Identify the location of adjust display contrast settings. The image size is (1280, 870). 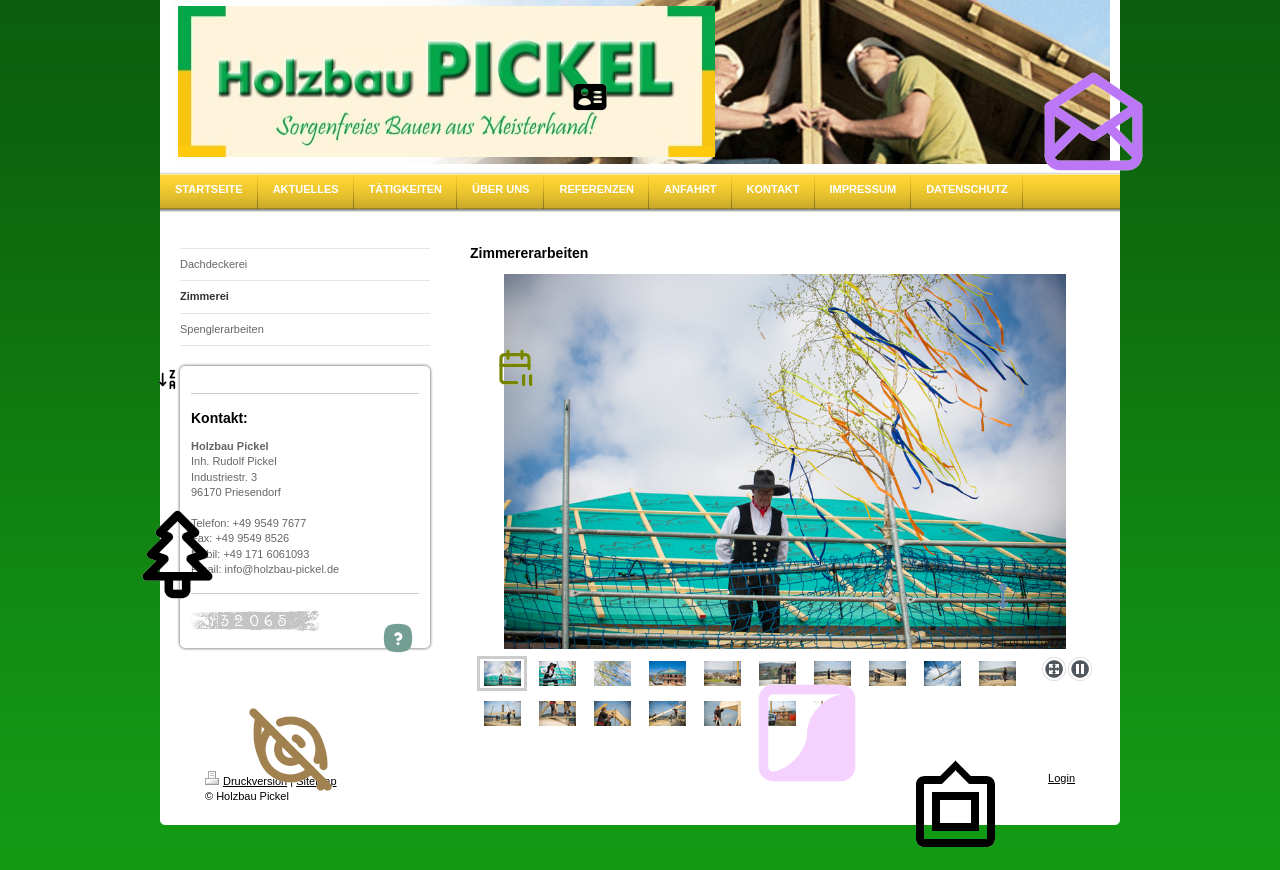
(807, 733).